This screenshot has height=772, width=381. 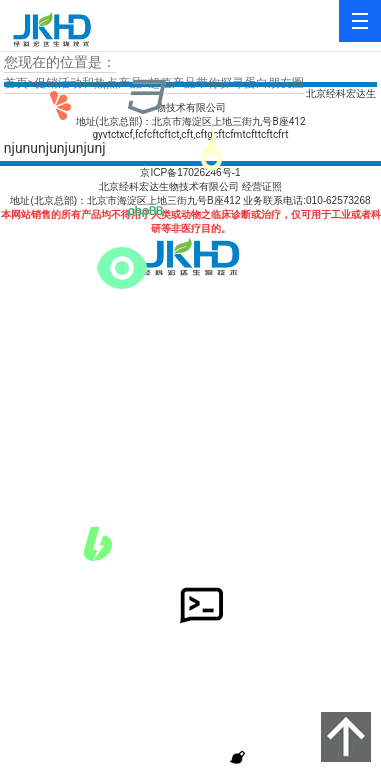 I want to click on open ntfy push notification service, so click(x=201, y=605).